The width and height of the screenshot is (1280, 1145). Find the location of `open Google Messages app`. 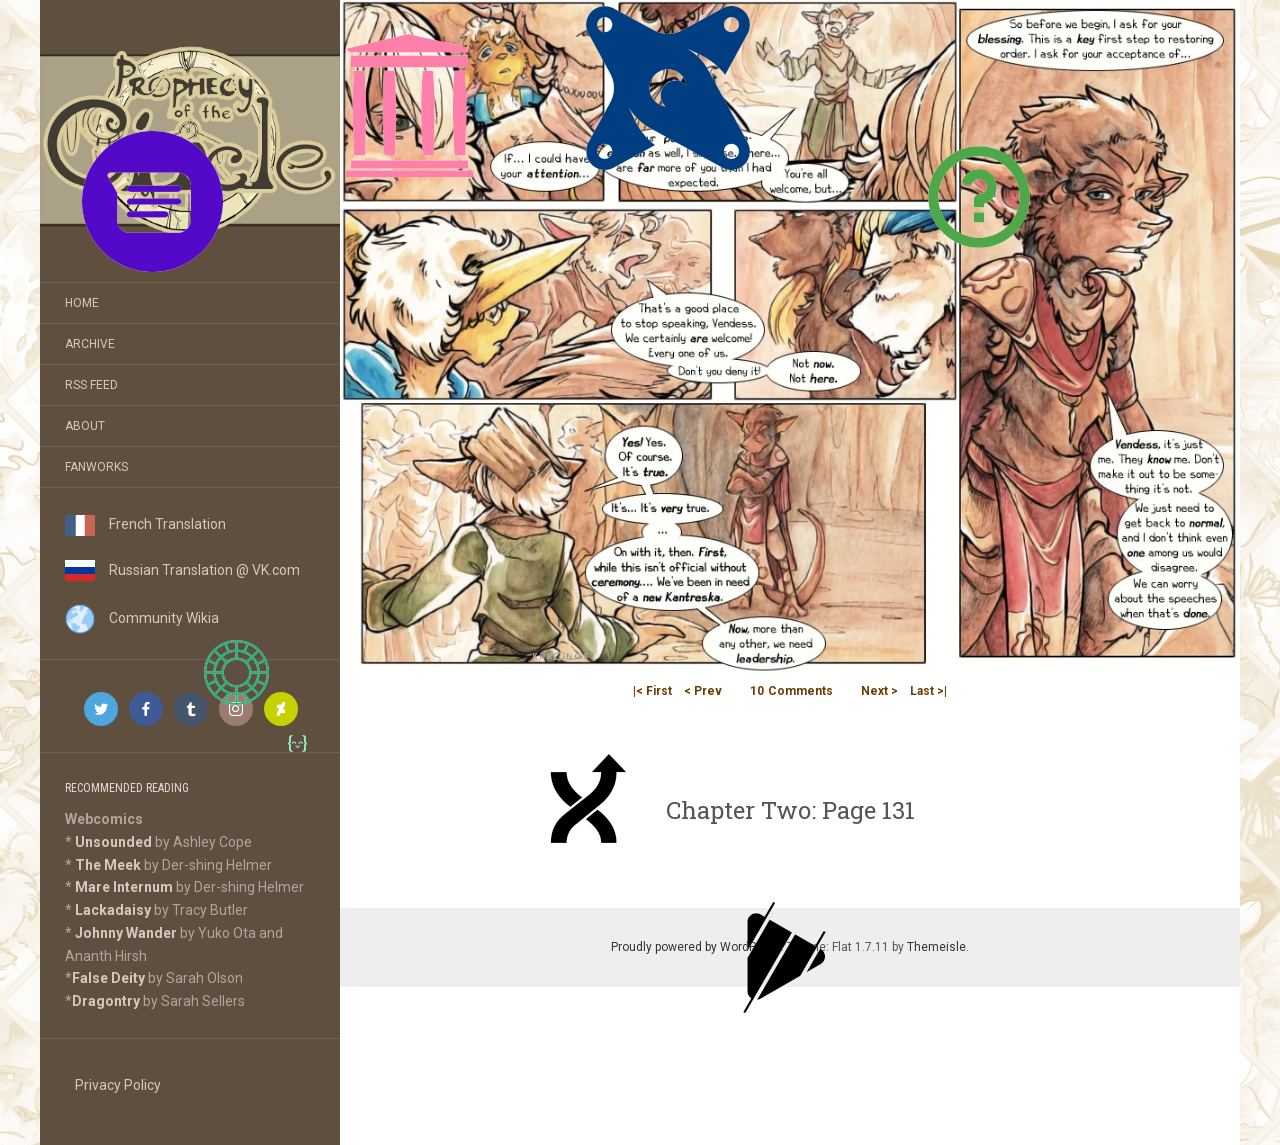

open Google Messages app is located at coordinates (152, 201).